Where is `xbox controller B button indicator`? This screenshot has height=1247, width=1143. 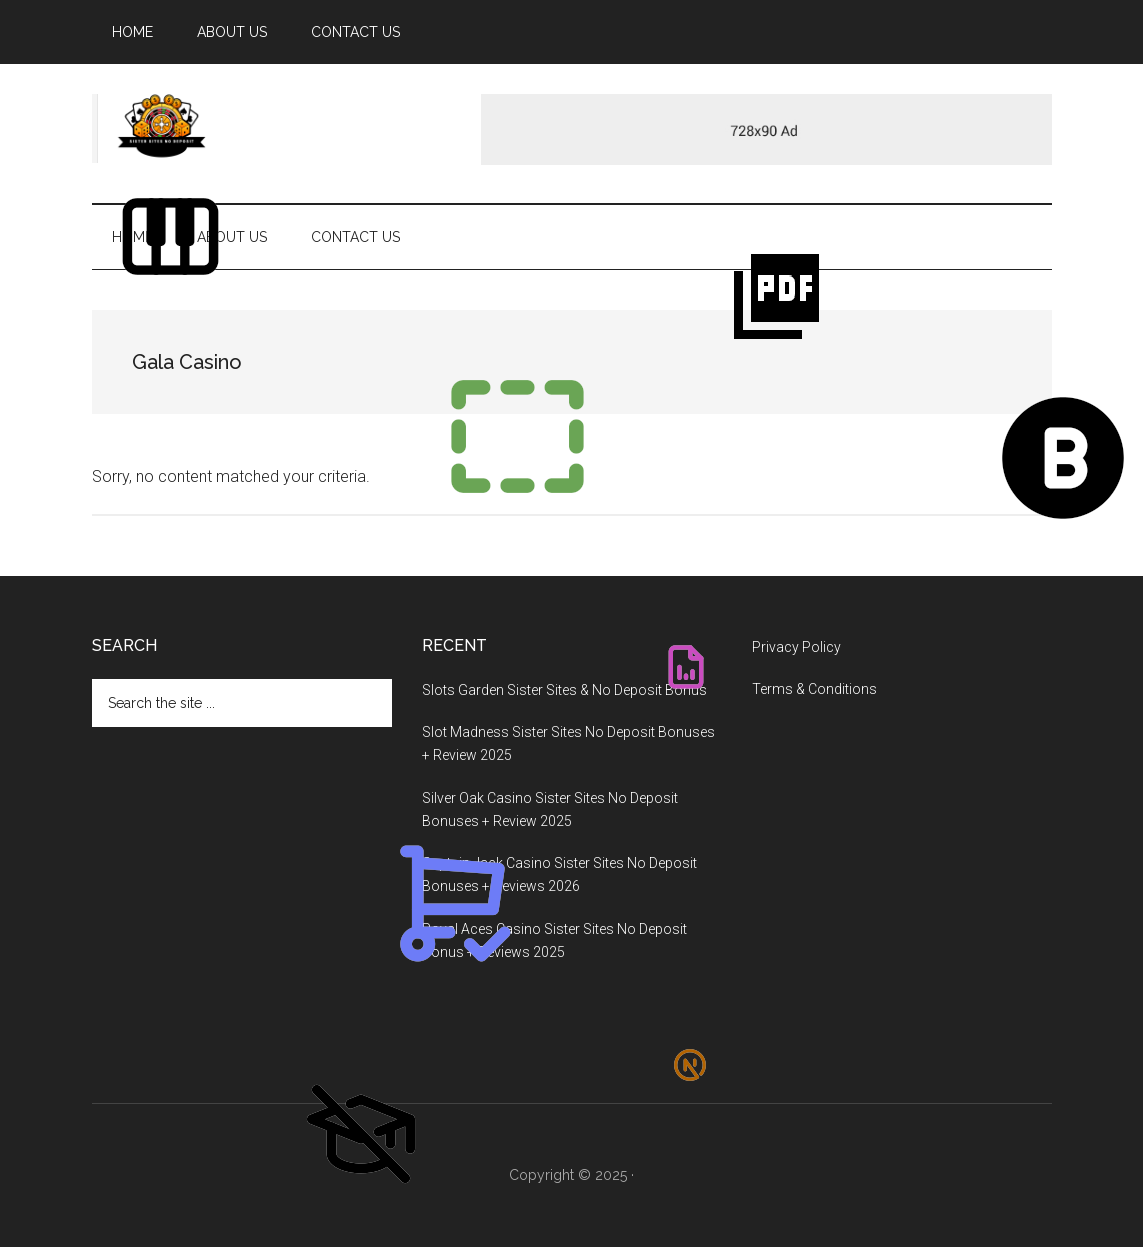 xbox controller B button indicator is located at coordinates (1063, 458).